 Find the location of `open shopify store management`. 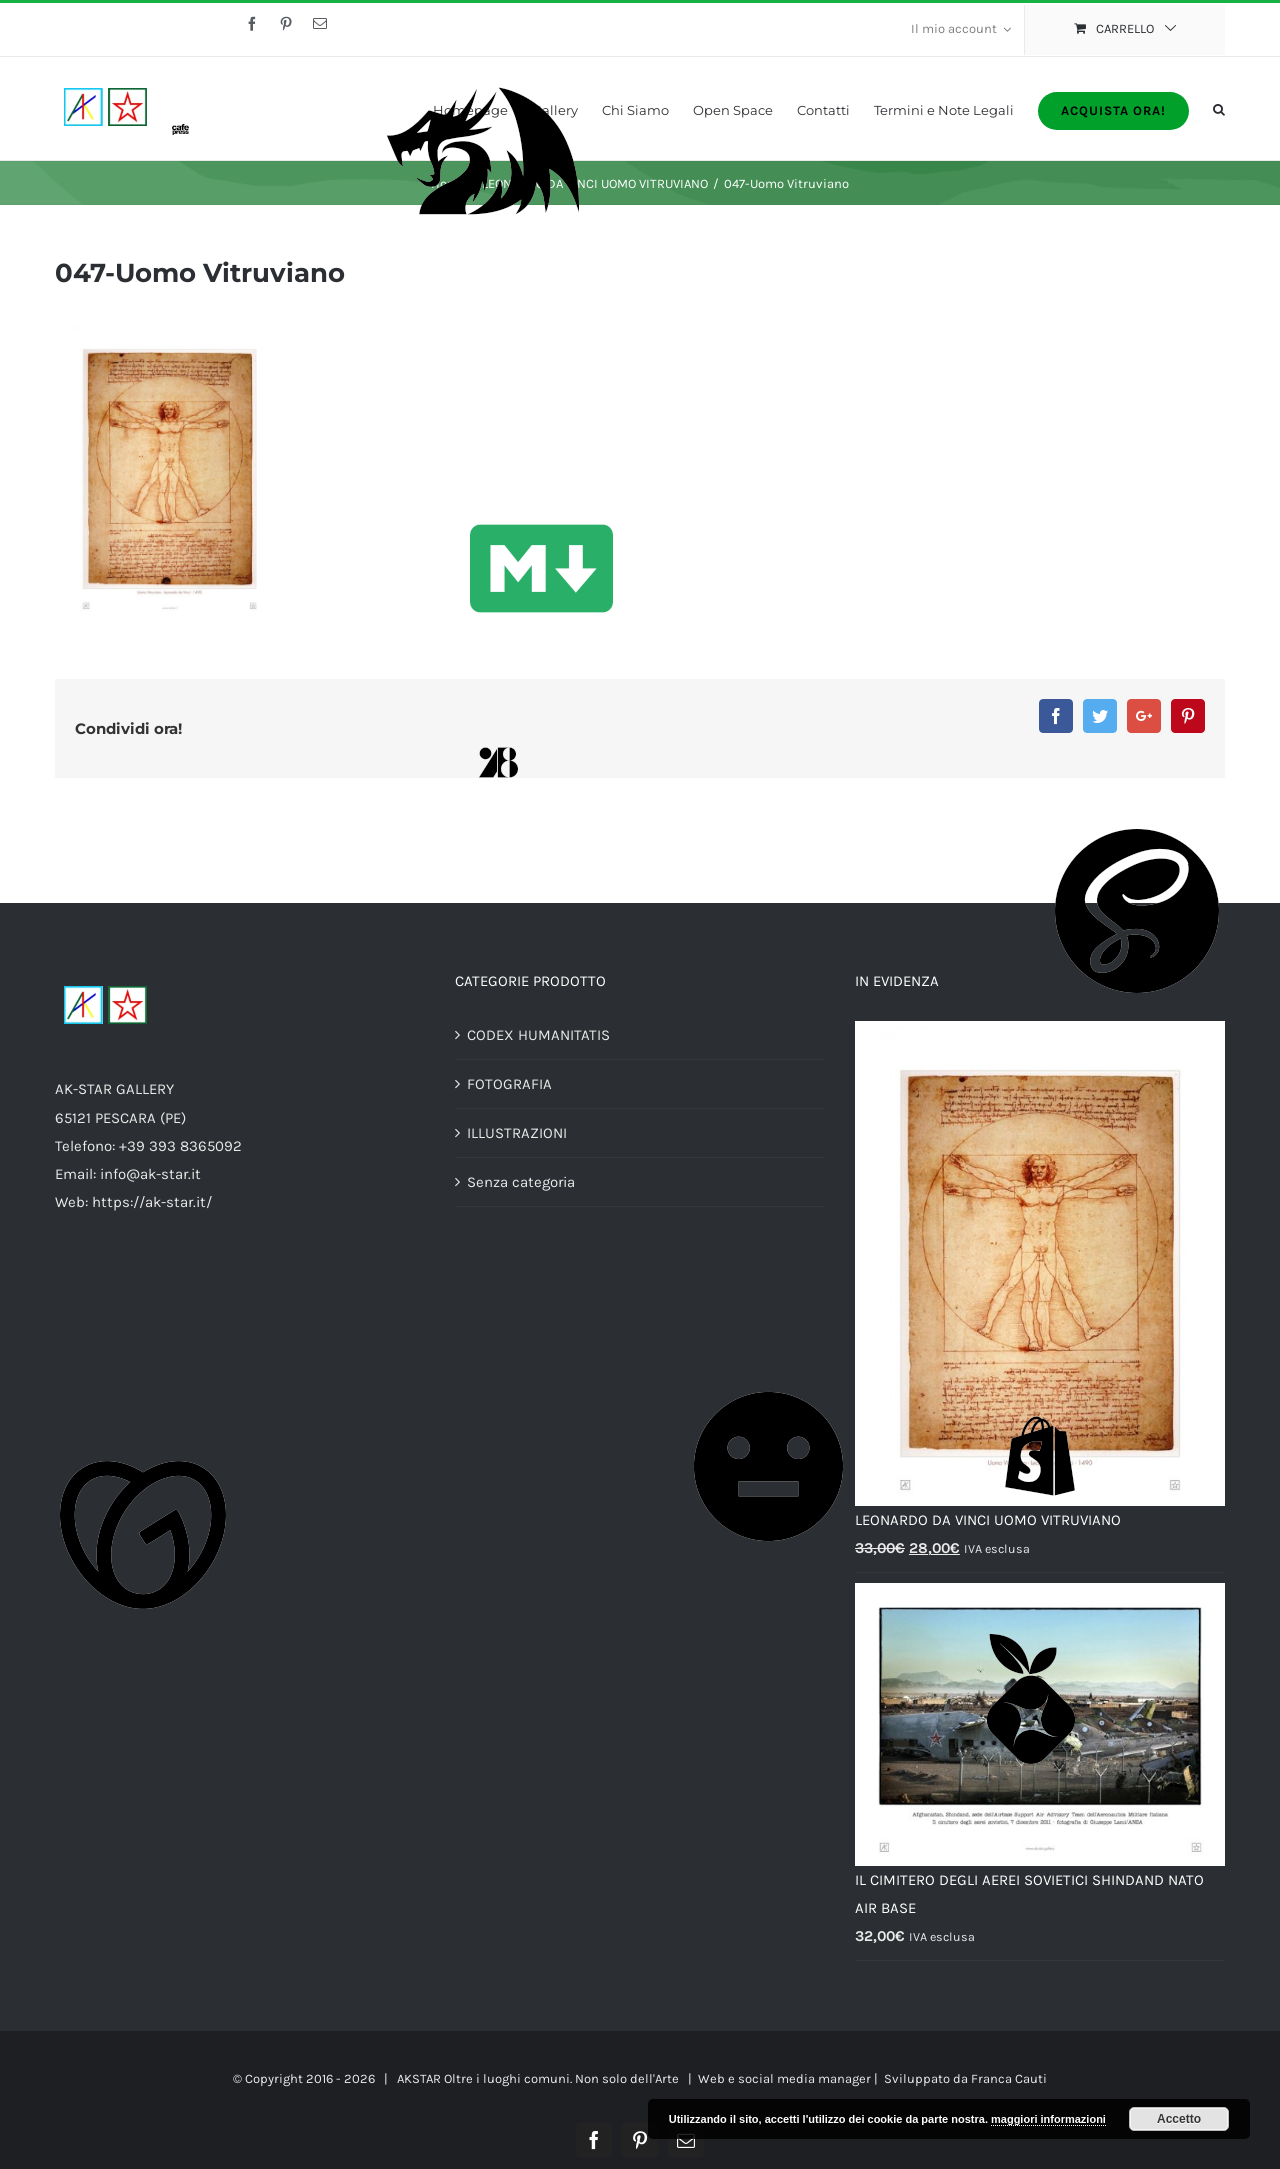

open shopify store management is located at coordinates (1040, 1456).